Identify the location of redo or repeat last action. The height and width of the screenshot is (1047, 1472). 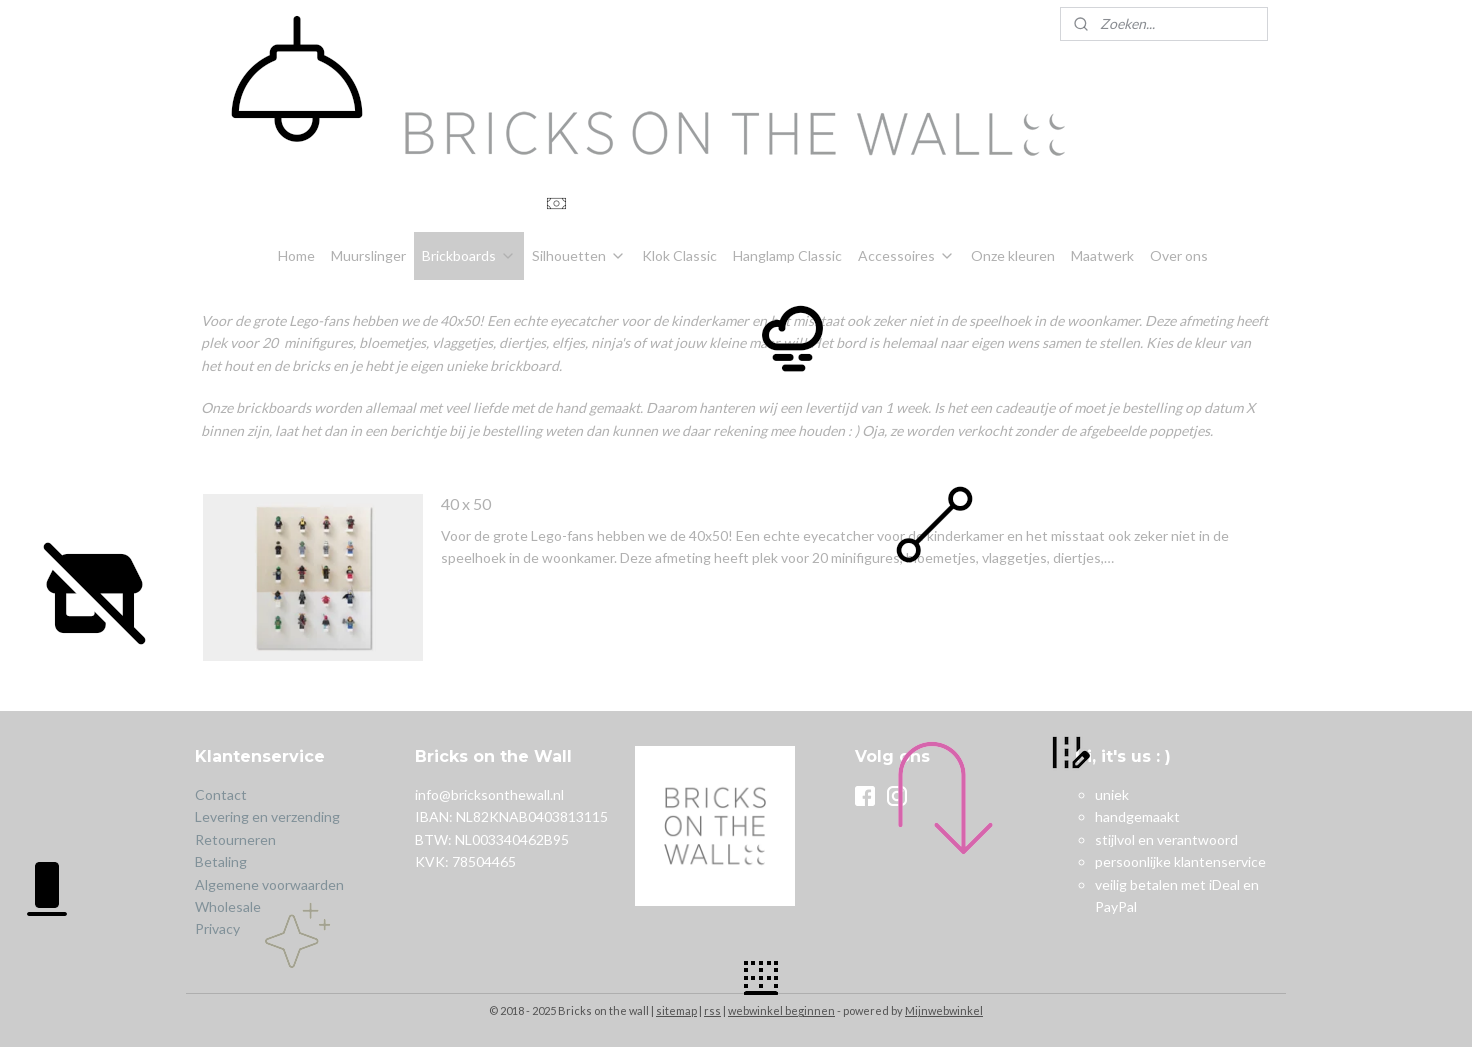
(941, 798).